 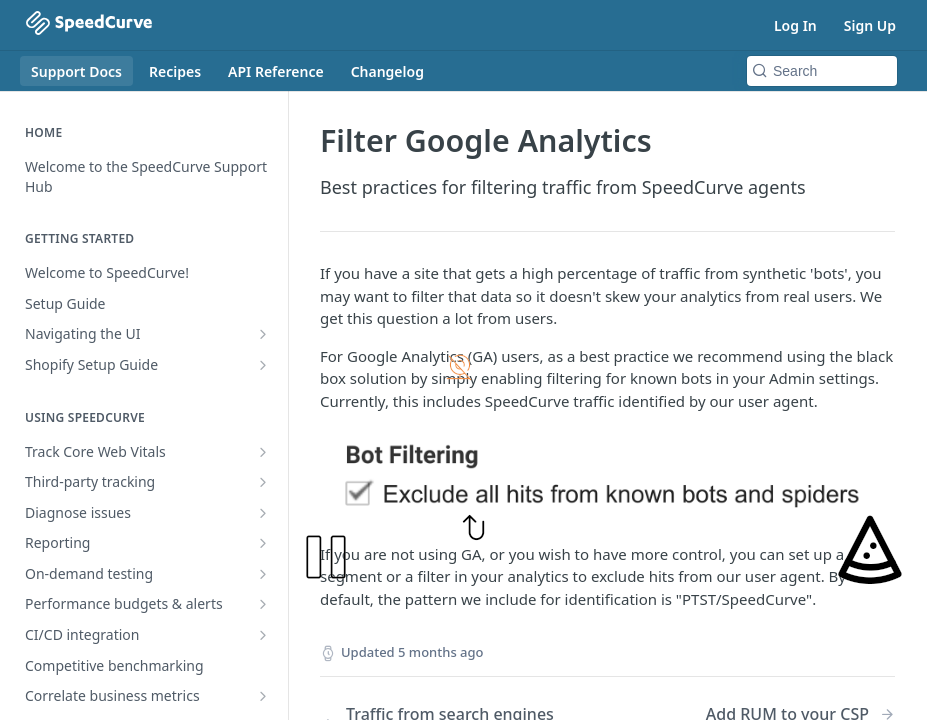 What do you see at coordinates (460, 368) in the screenshot?
I see `webcam is disabled or turned off` at bounding box center [460, 368].